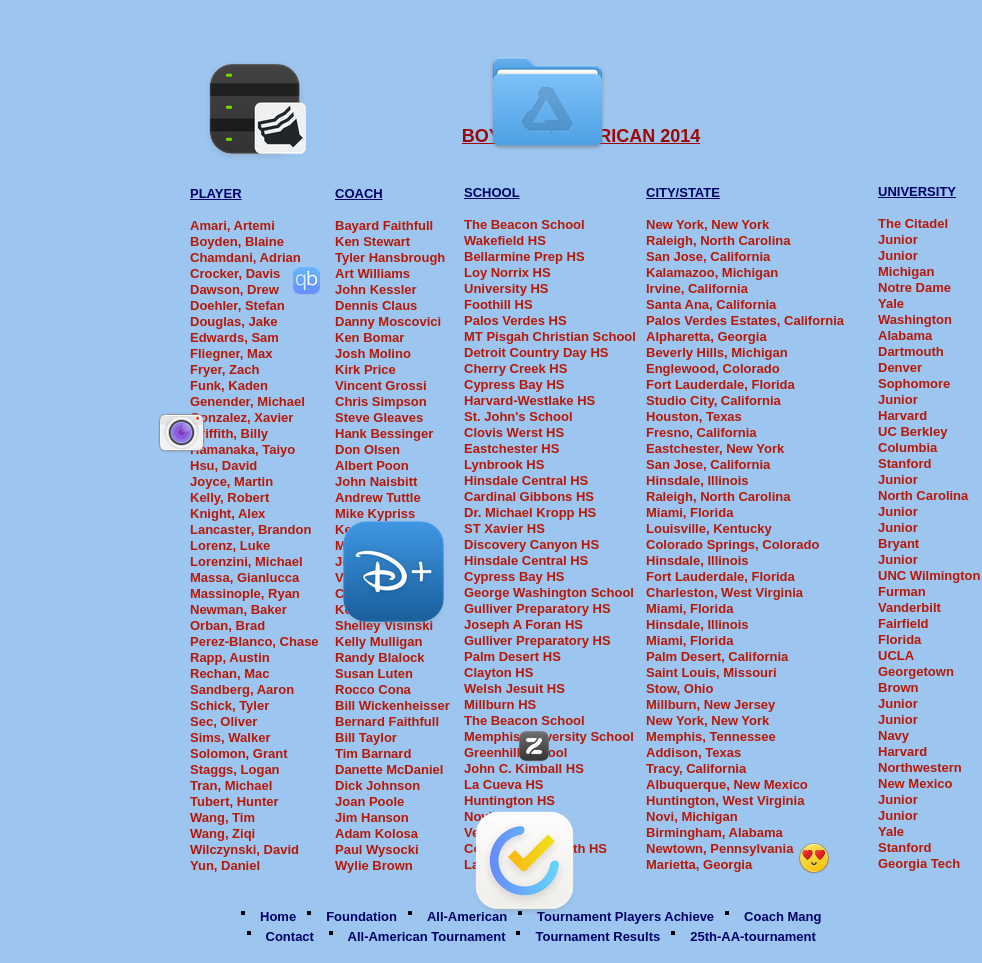 The image size is (982, 963). I want to click on open Affinity app files folder, so click(547, 101).